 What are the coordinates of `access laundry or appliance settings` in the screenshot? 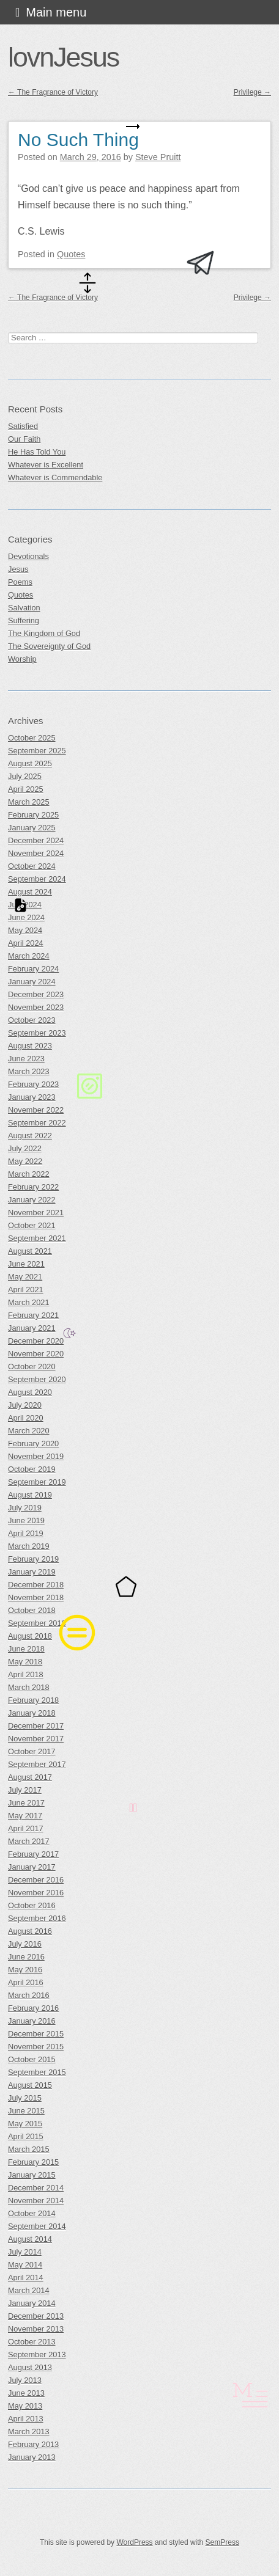 It's located at (89, 1086).